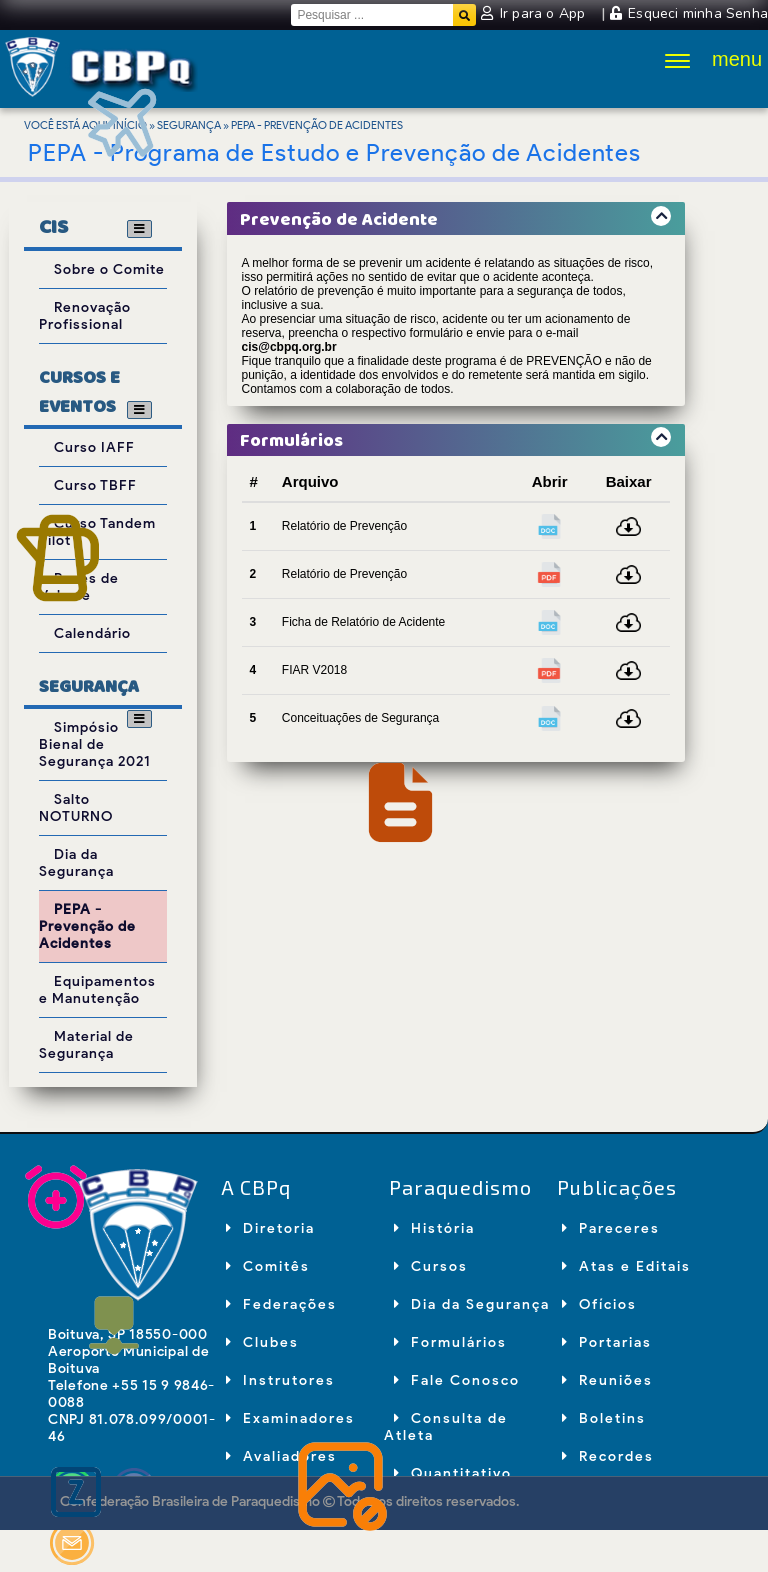 The image size is (768, 1572). Describe the element at coordinates (56, 1197) in the screenshot. I see `add a new alarm` at that location.